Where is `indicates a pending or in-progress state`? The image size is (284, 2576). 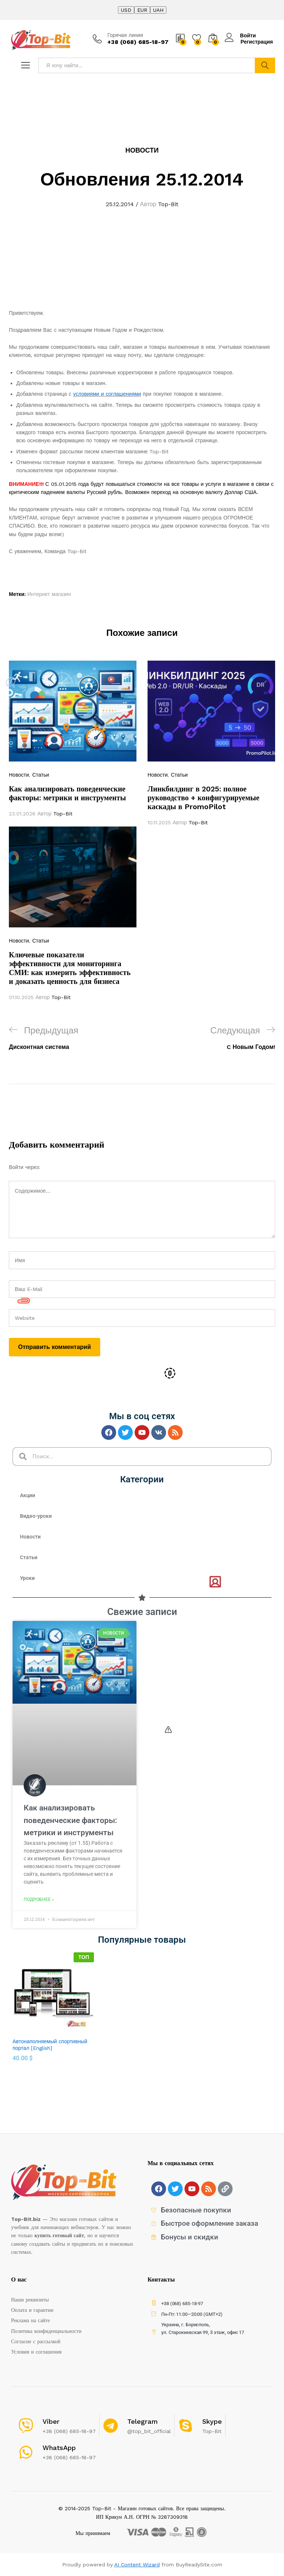
indicates a pending or in-progress state is located at coordinates (170, 1373).